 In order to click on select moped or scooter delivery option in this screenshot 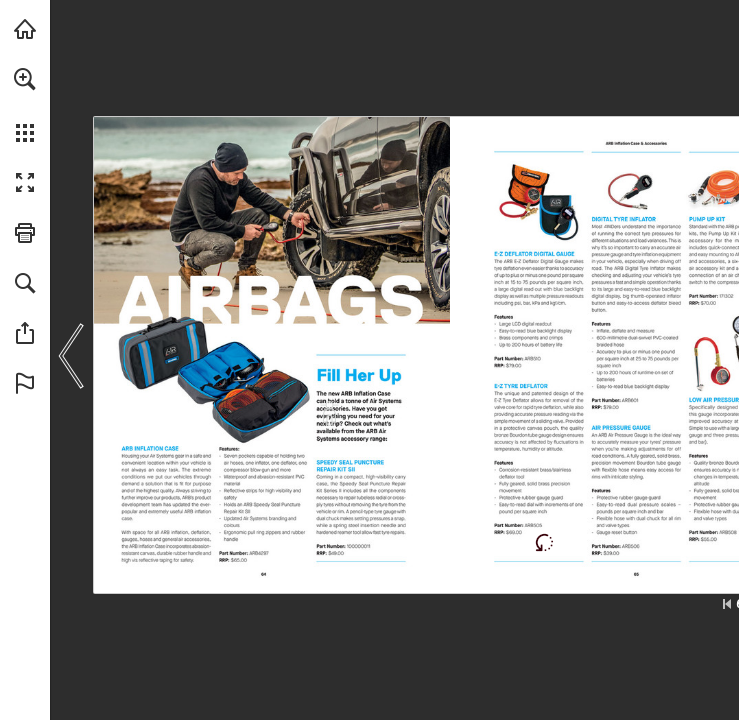, I will do `click(329, 413)`.